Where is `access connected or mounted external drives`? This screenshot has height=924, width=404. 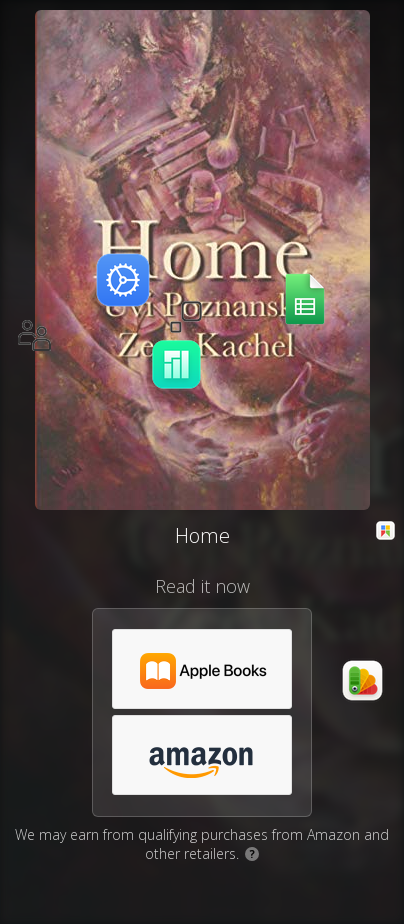 access connected or mounted external drives is located at coordinates (186, 317).